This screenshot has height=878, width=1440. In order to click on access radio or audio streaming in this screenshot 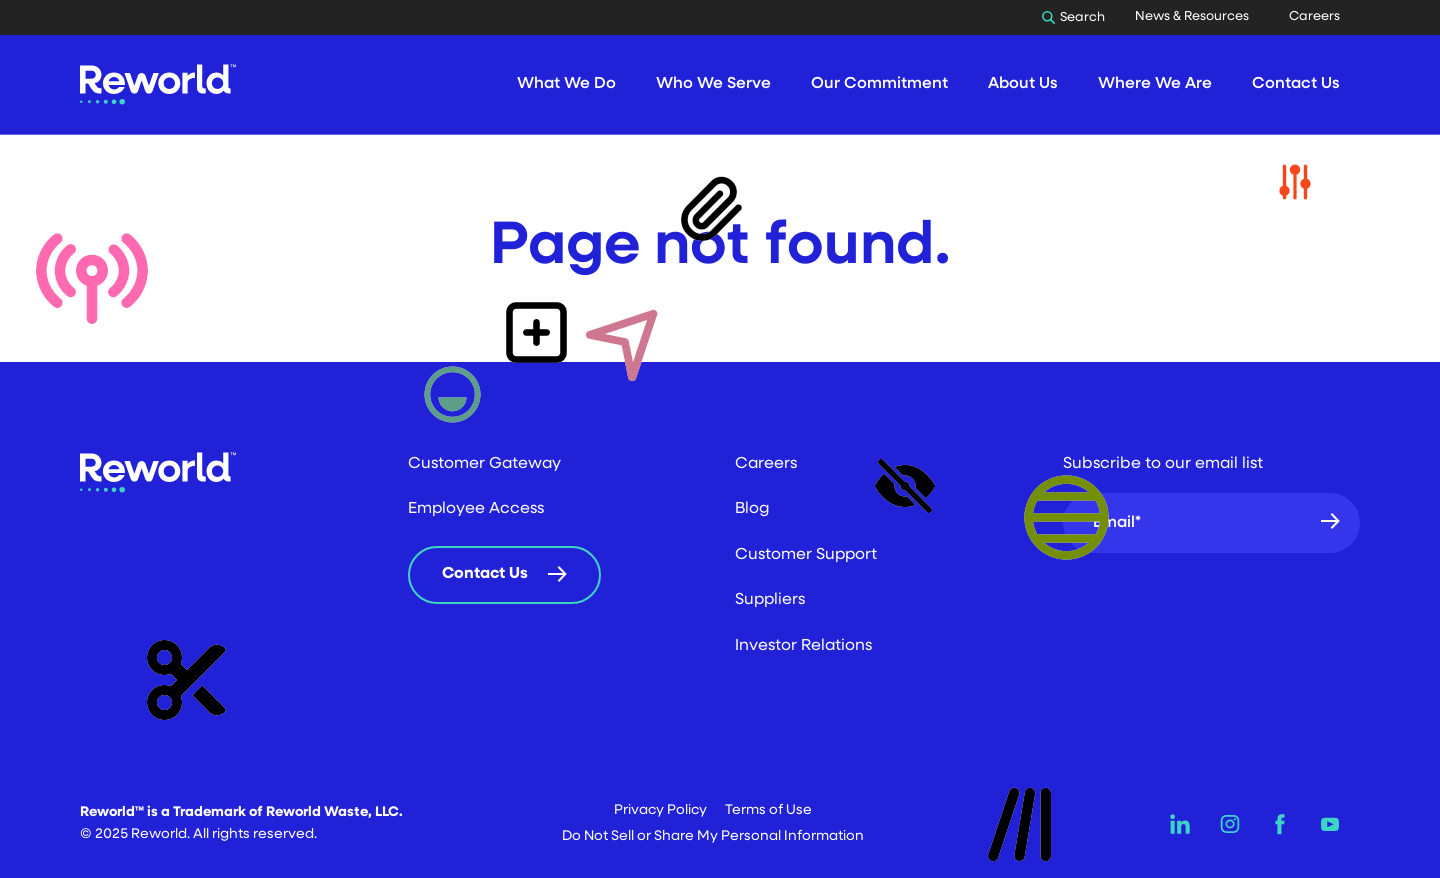, I will do `click(92, 276)`.